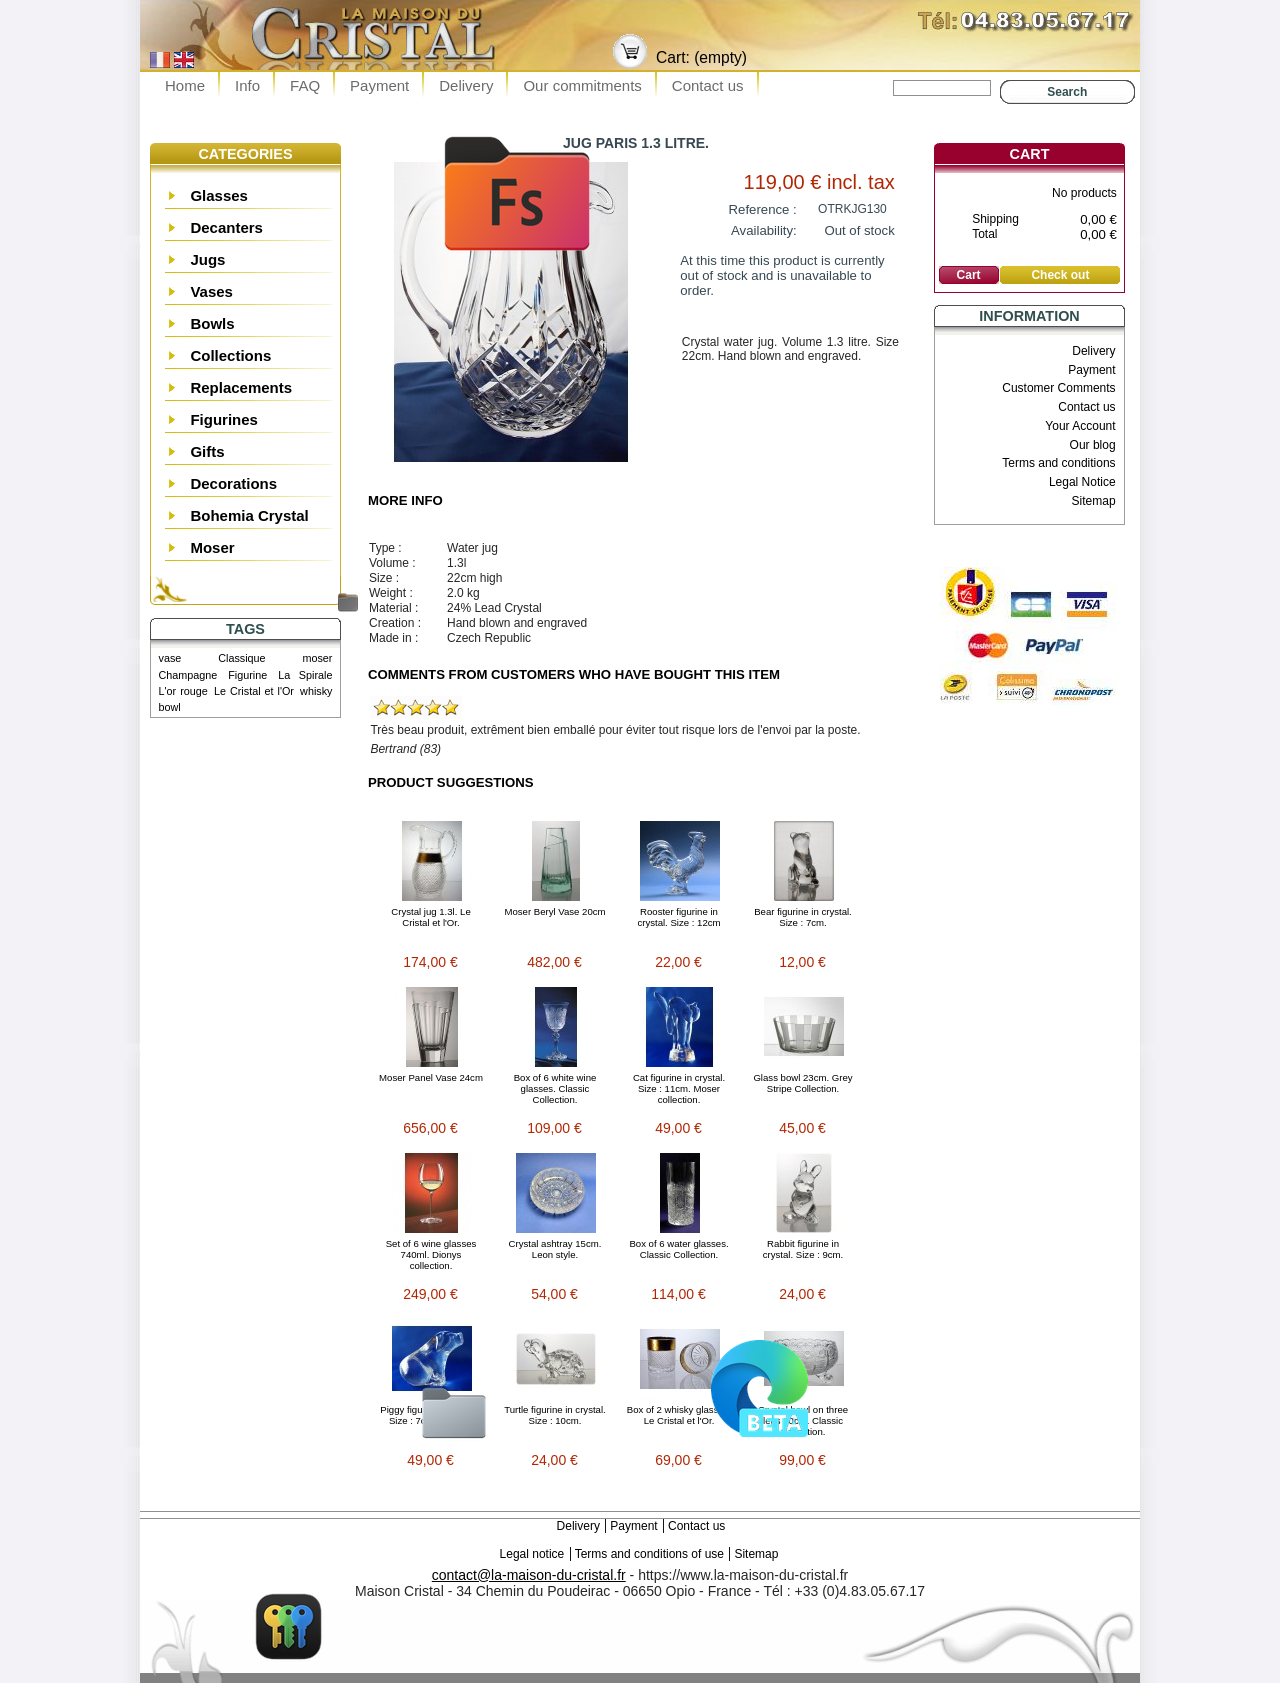 This screenshot has width=1280, height=1683. I want to click on open a folder to view its contents, so click(454, 1415).